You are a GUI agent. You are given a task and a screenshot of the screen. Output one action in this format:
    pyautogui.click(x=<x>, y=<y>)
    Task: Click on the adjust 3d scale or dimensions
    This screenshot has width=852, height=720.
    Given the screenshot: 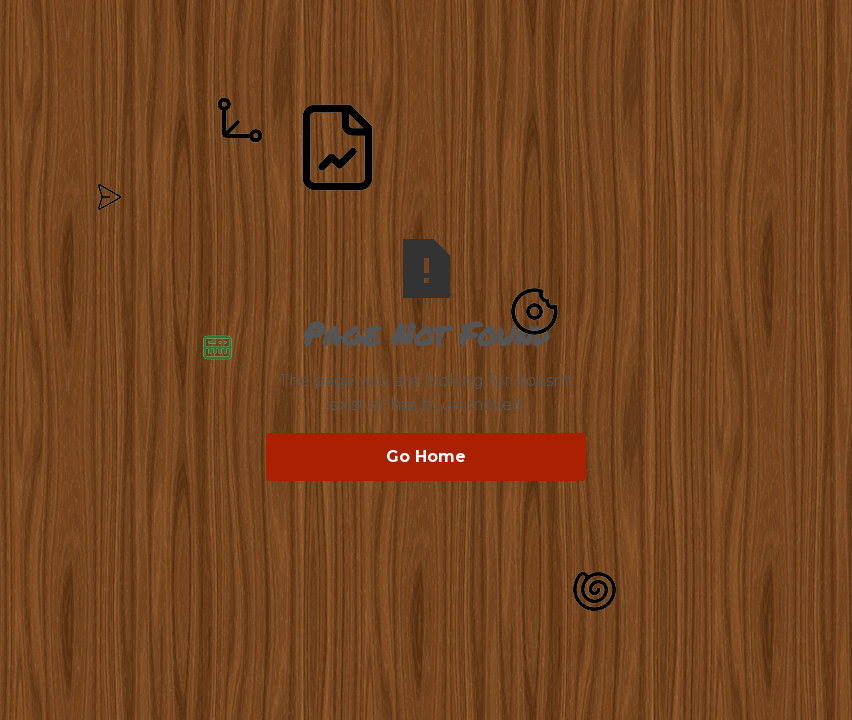 What is the action you would take?
    pyautogui.click(x=240, y=120)
    